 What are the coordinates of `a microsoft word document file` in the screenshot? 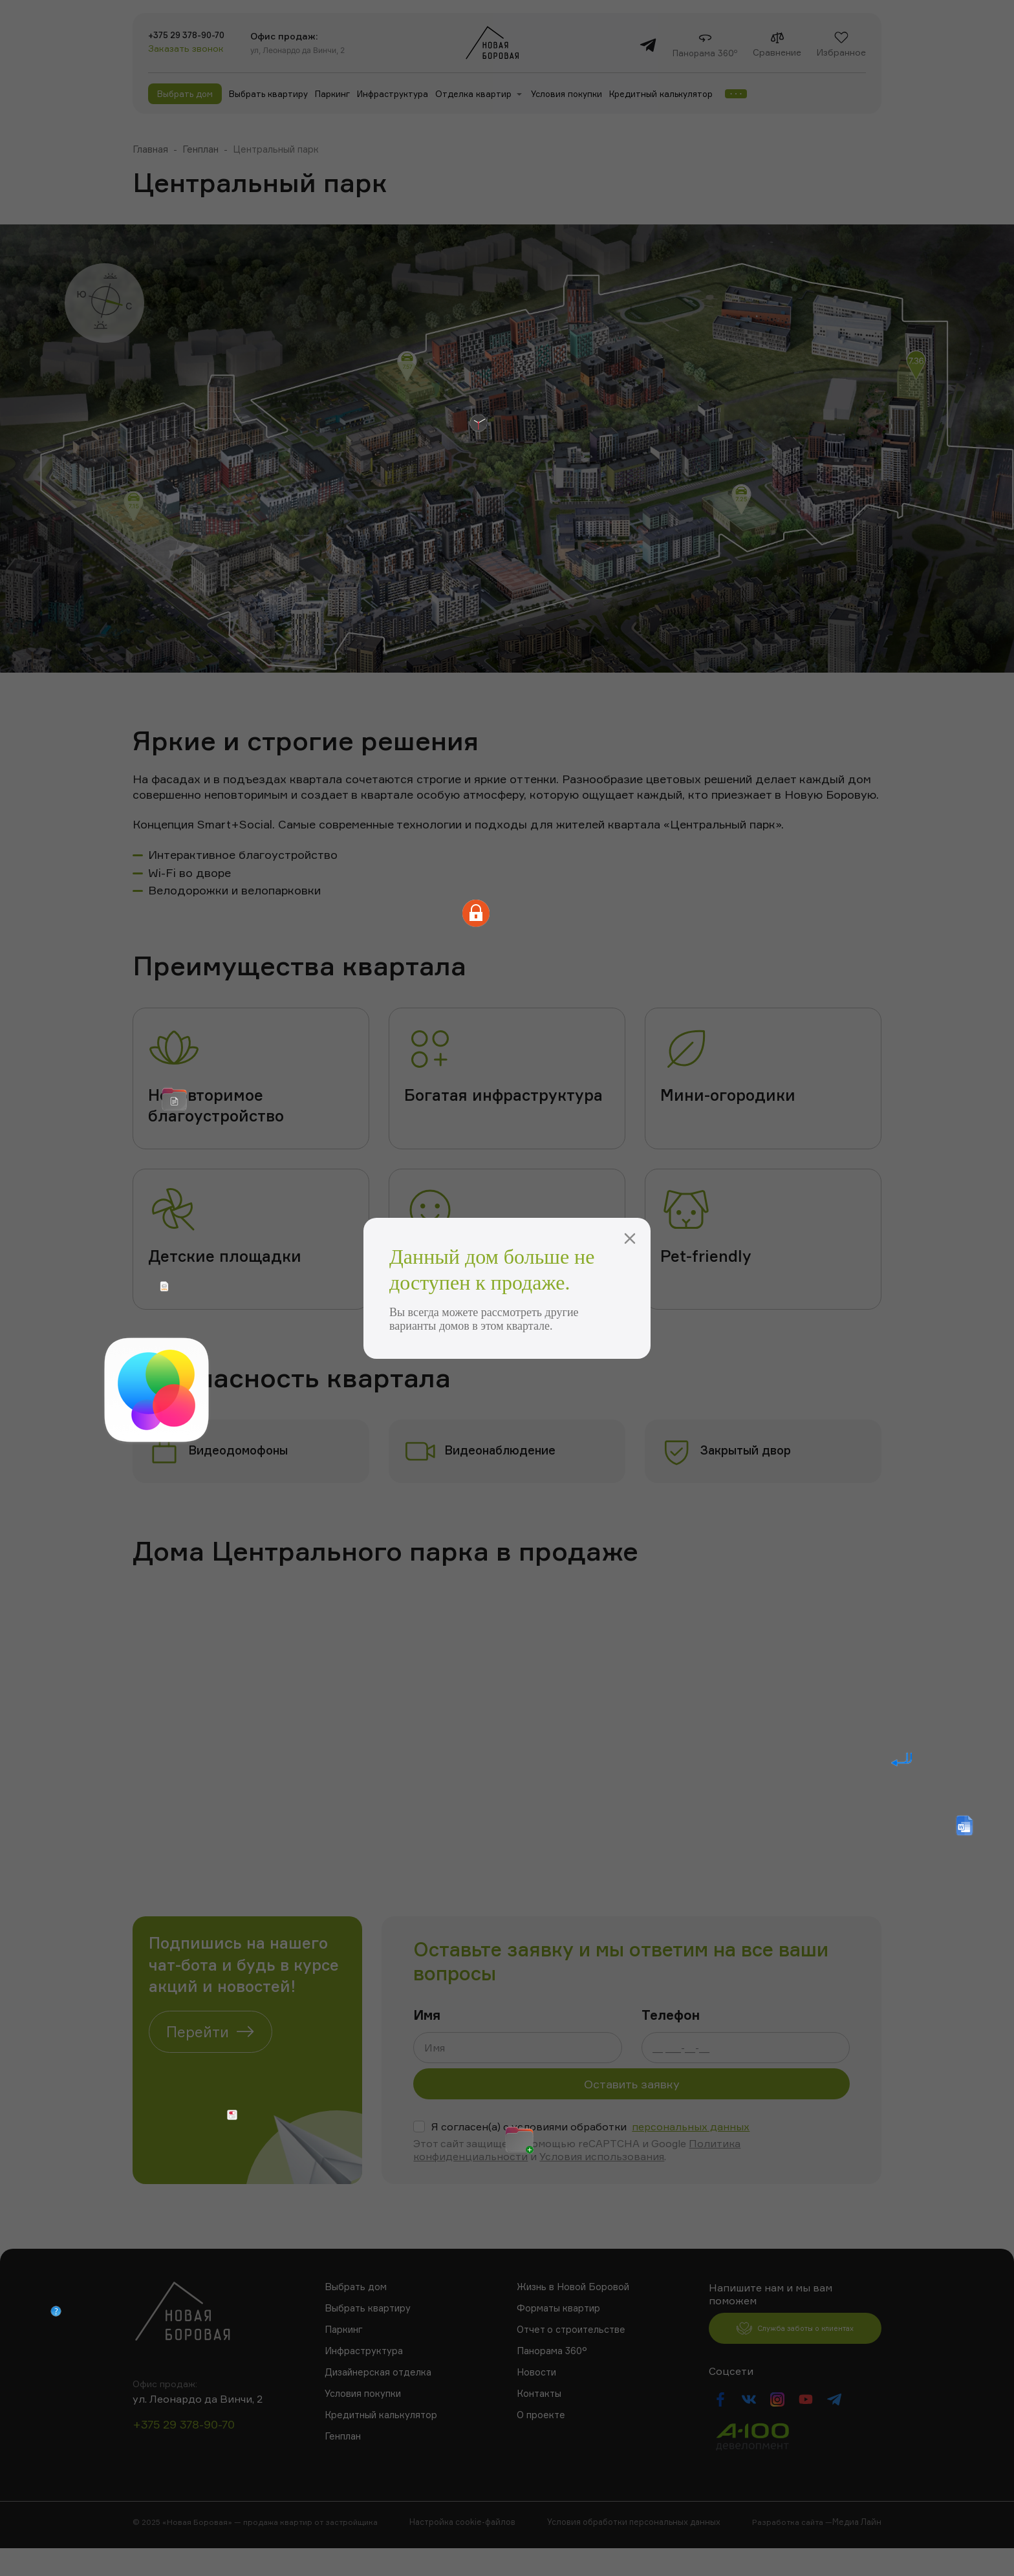 It's located at (964, 1825).